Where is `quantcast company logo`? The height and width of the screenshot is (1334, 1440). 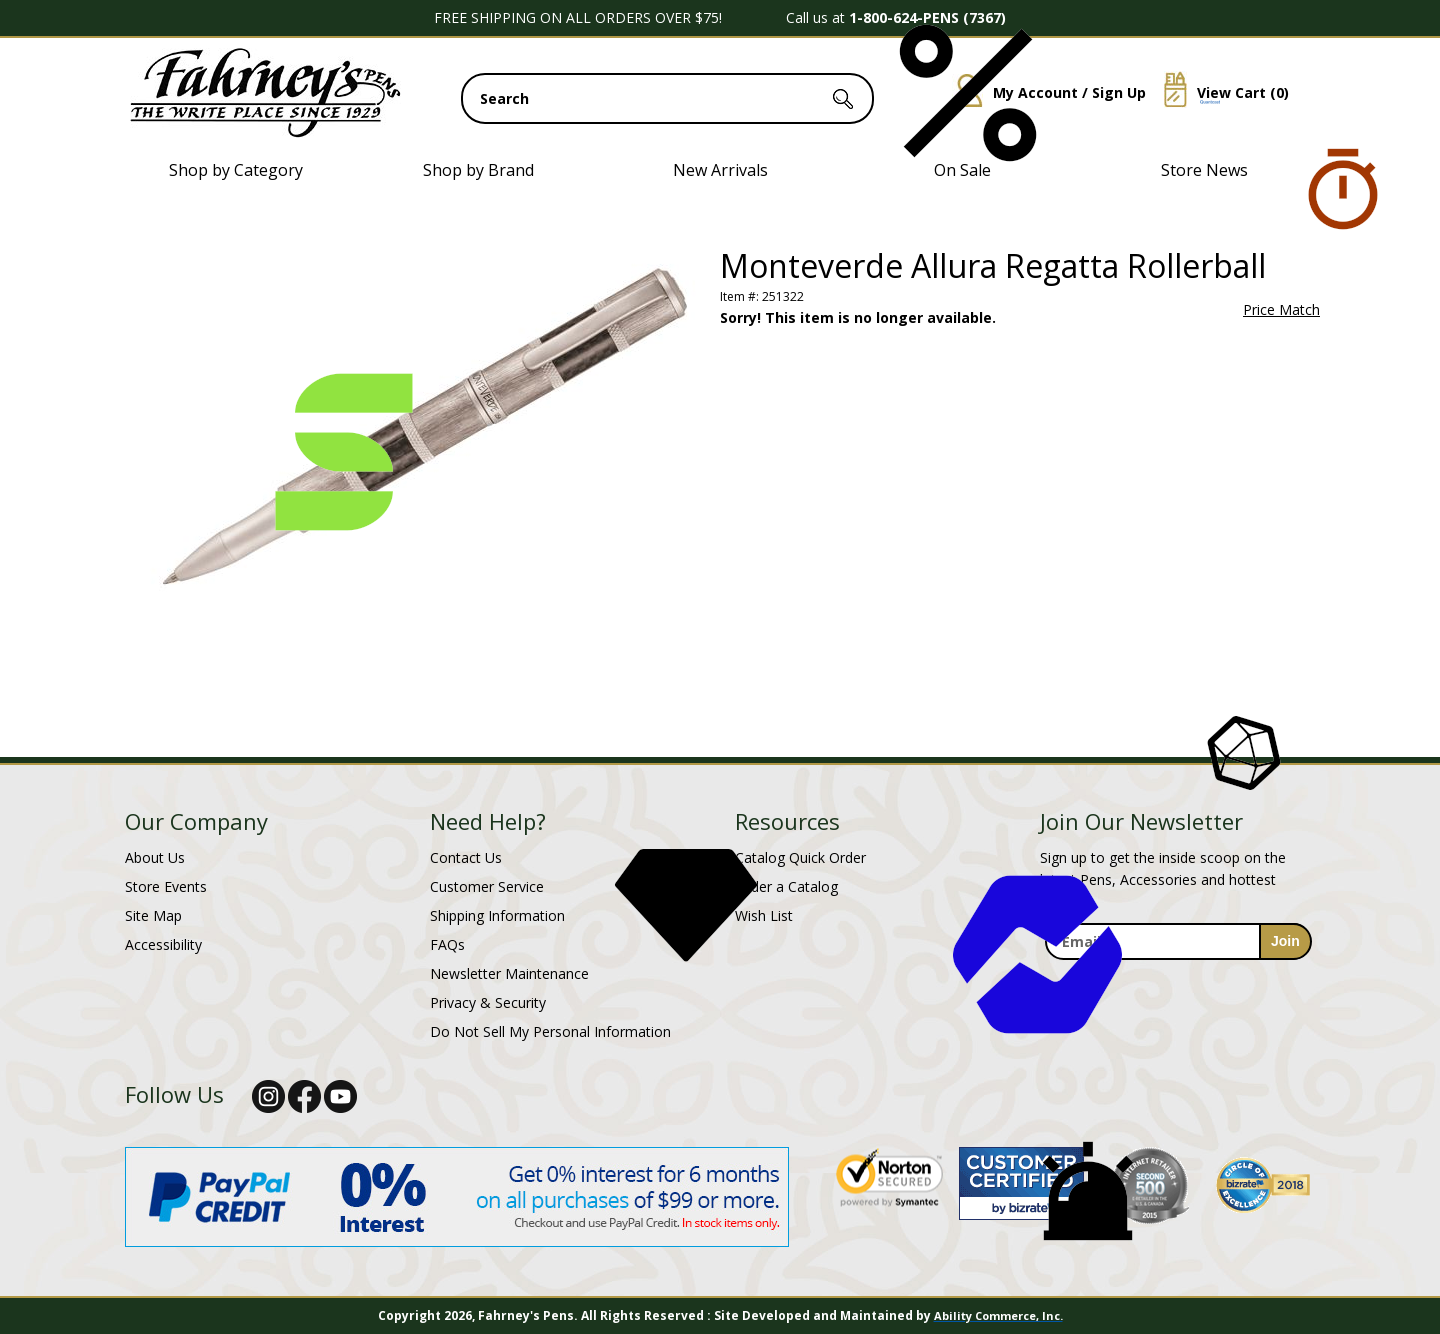
quantcast company logo is located at coordinates (1210, 102).